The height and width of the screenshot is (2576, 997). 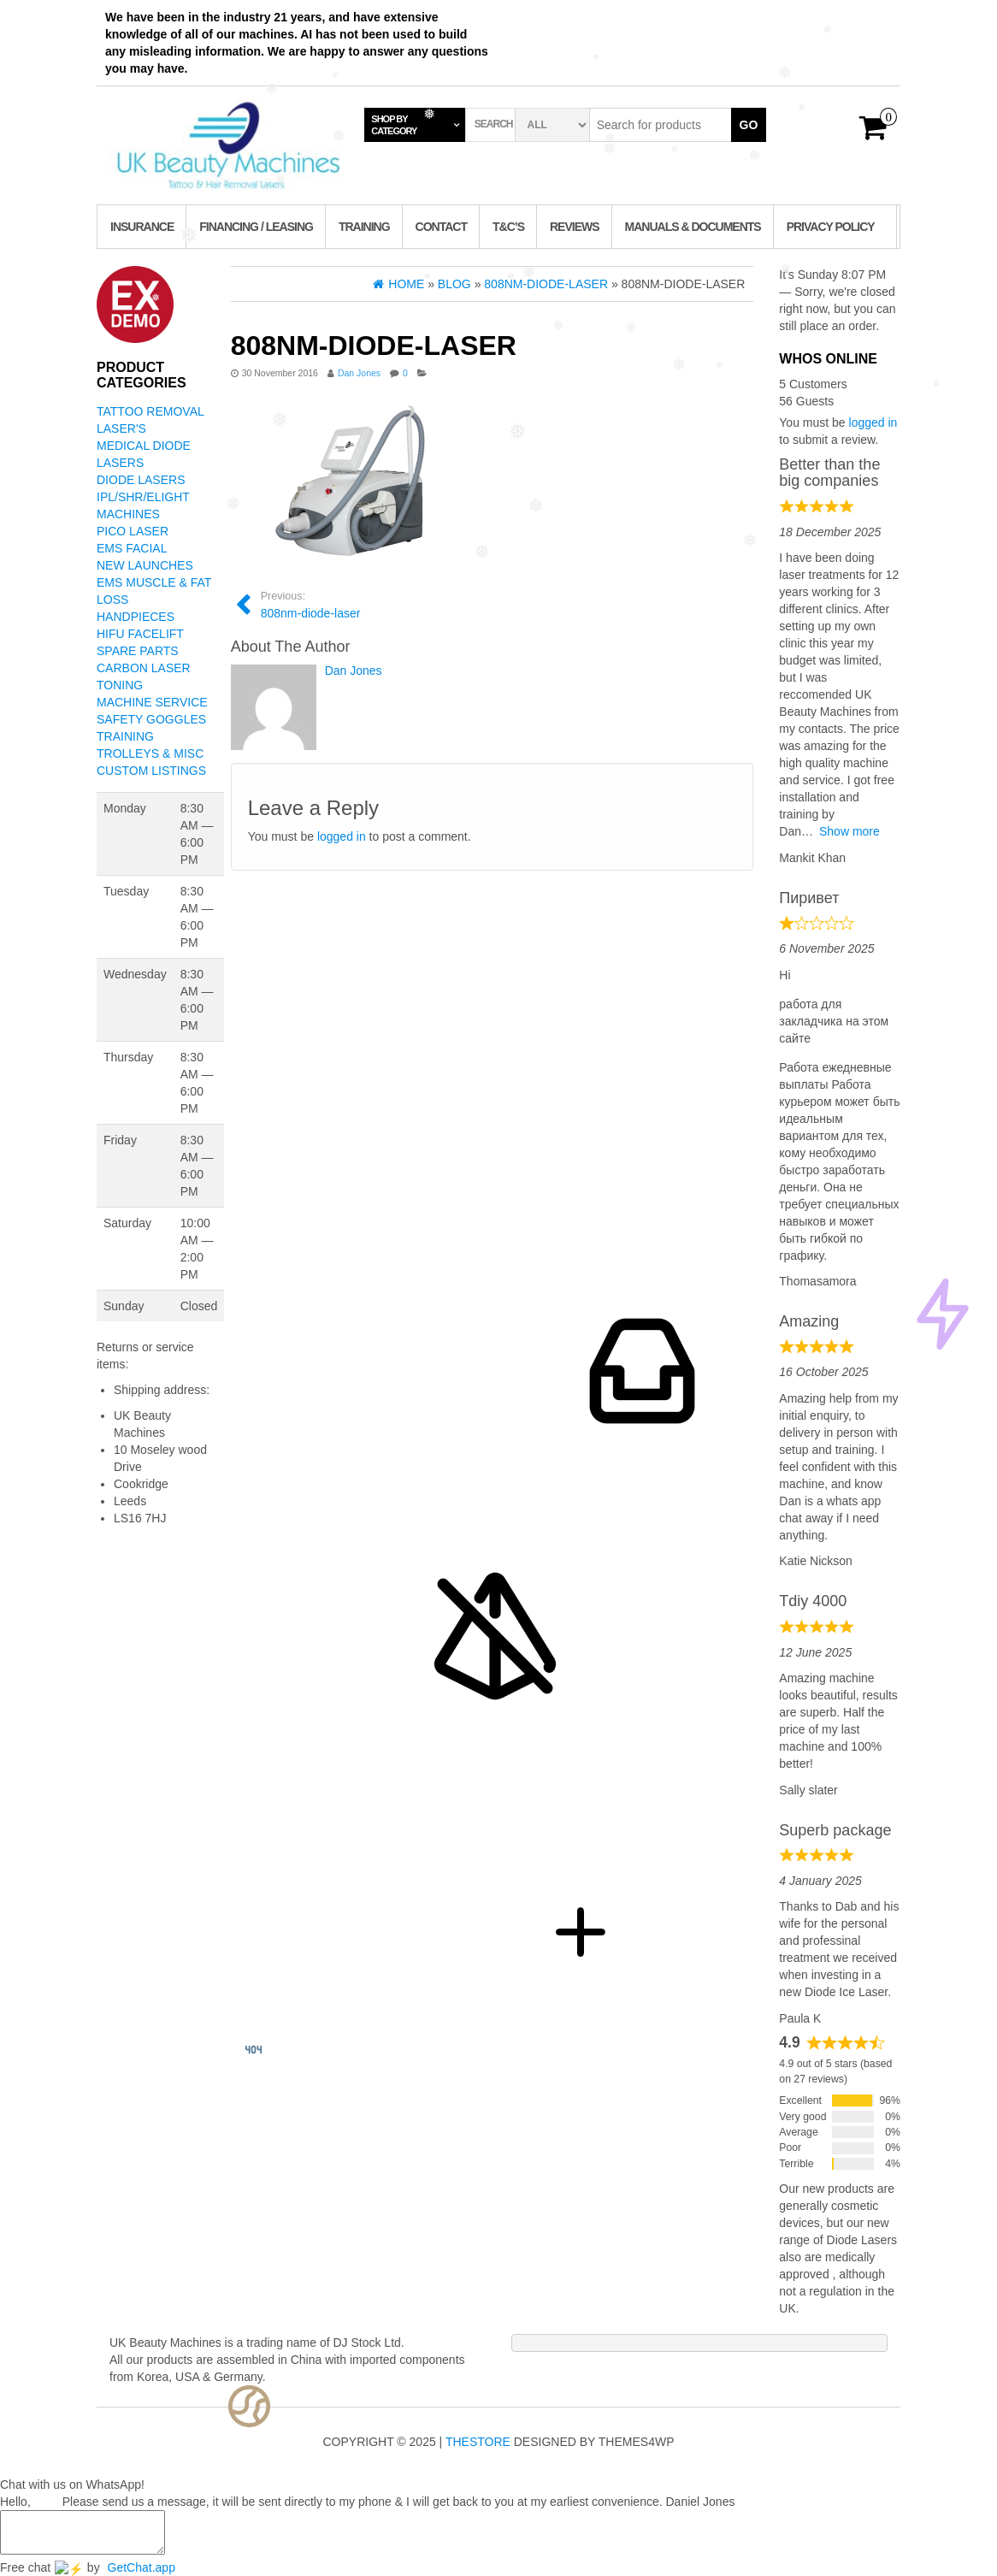 What do you see at coordinates (581, 1932) in the screenshot?
I see `add a new item` at bounding box center [581, 1932].